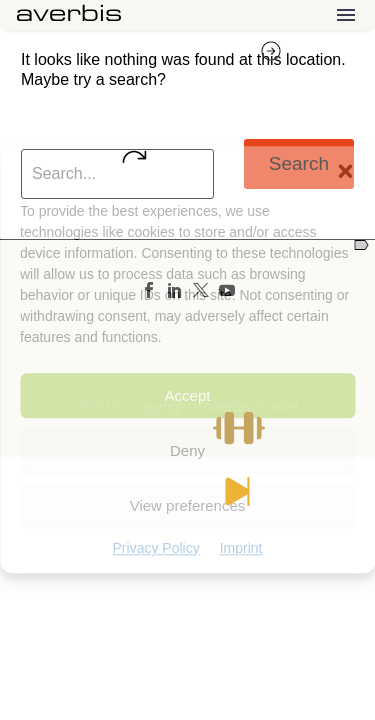 The height and width of the screenshot is (720, 375). What do you see at coordinates (134, 156) in the screenshot?
I see `redo last action` at bounding box center [134, 156].